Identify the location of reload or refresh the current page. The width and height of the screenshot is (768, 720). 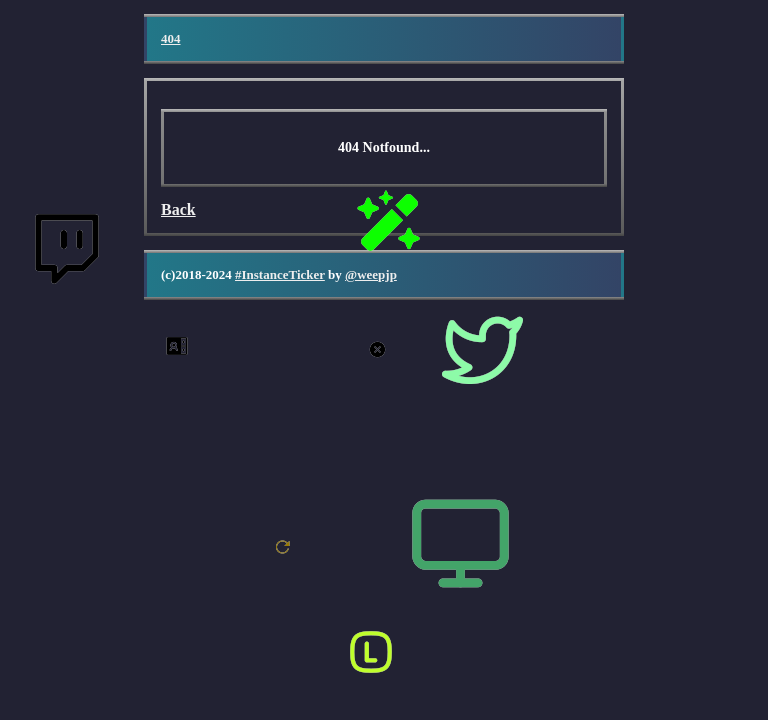
(283, 547).